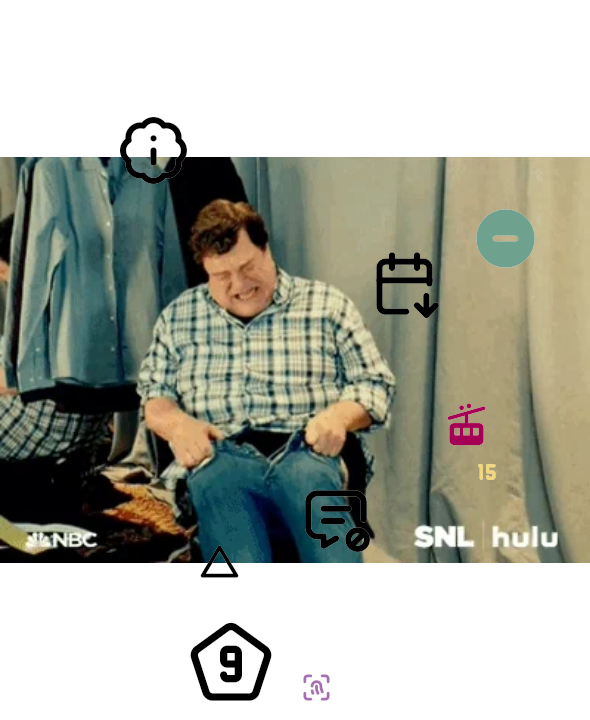 This screenshot has height=720, width=590. Describe the element at coordinates (336, 518) in the screenshot. I see `cancel or delete a message` at that location.